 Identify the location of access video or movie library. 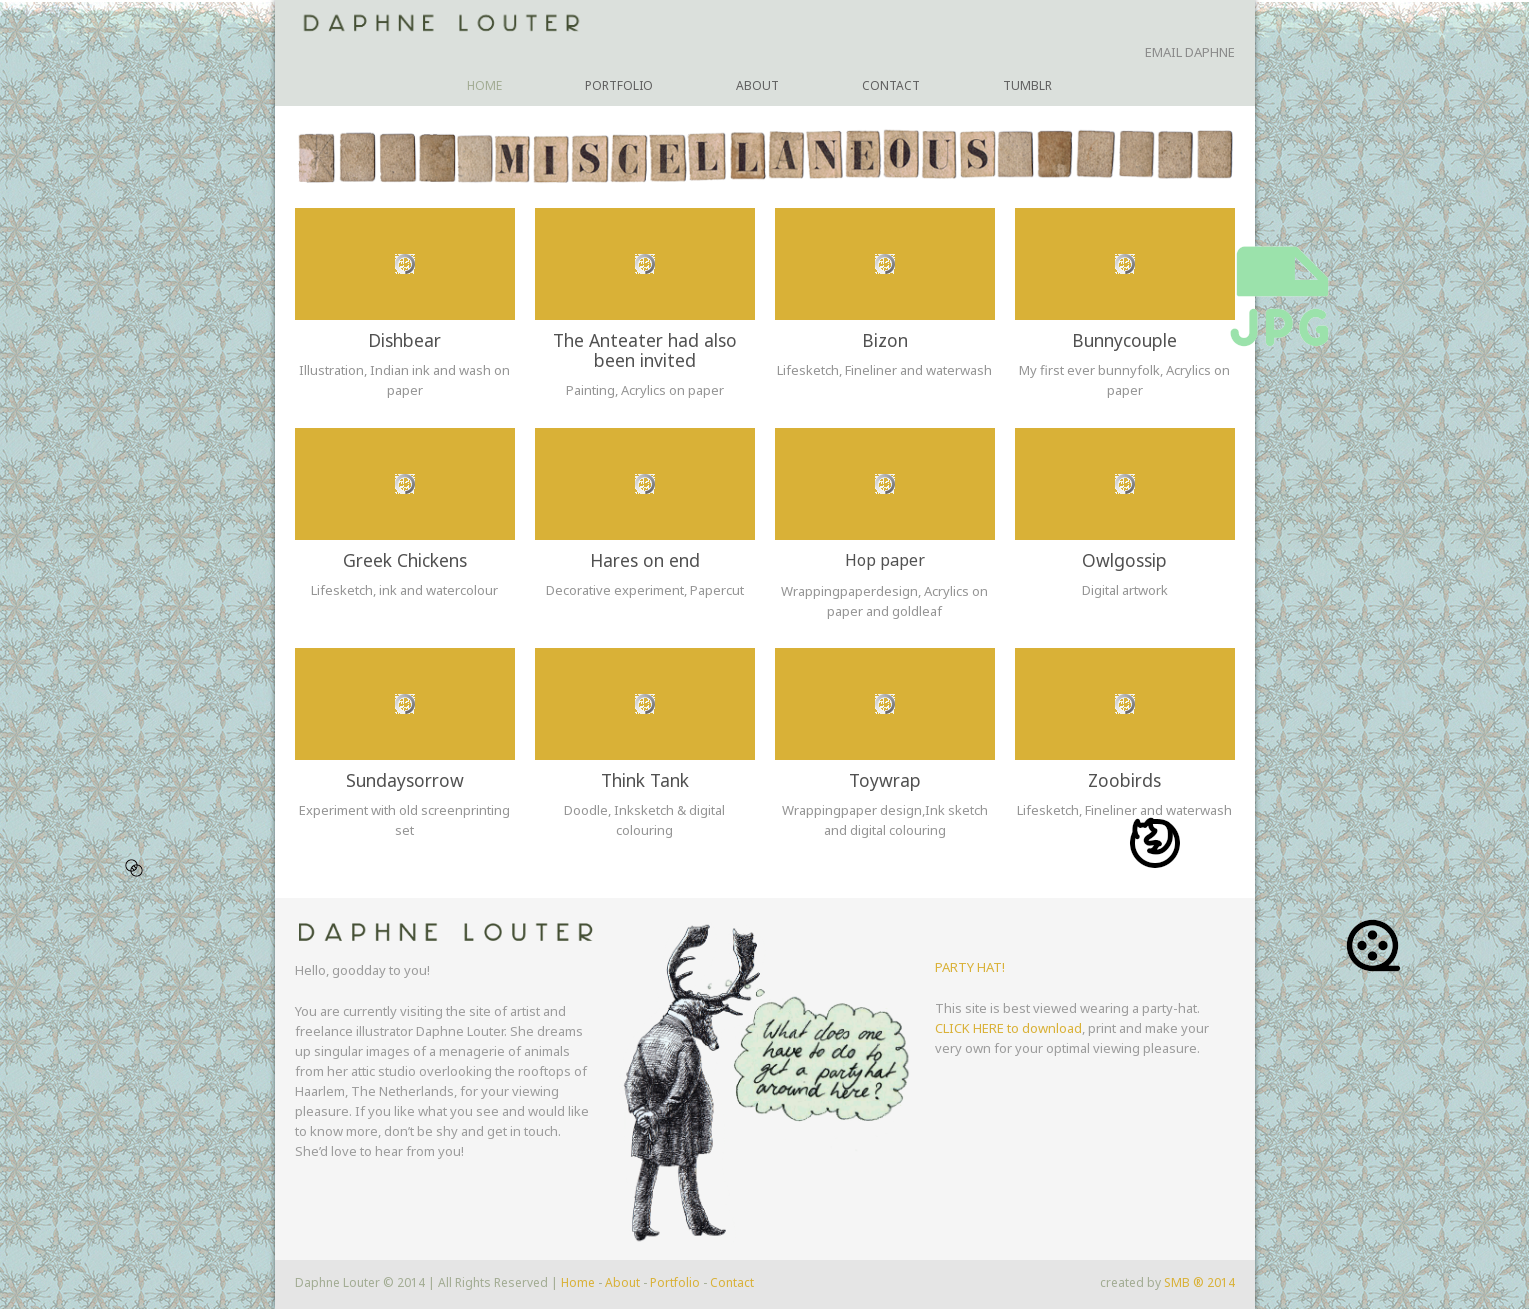
(1372, 945).